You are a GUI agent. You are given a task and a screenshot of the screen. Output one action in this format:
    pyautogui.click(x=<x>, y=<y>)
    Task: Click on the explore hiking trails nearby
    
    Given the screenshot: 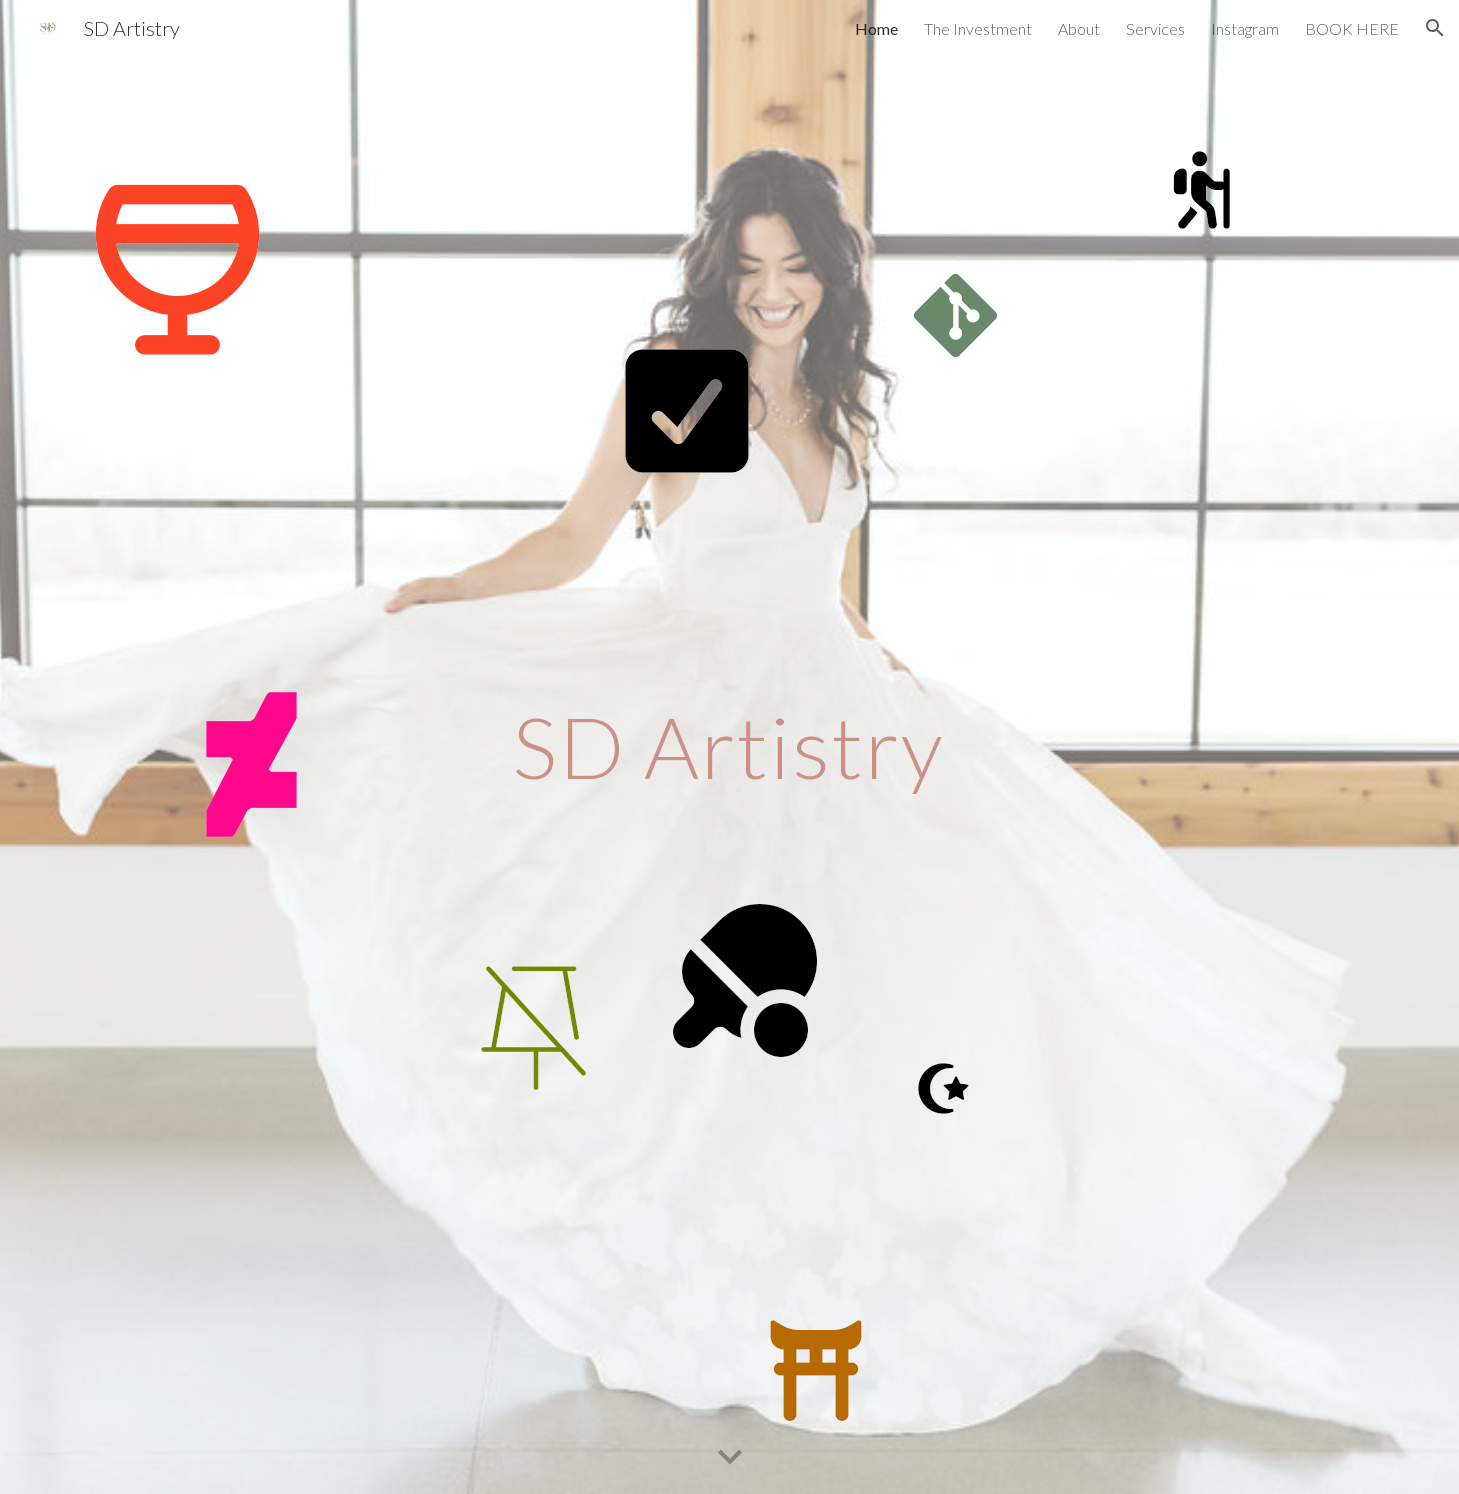 What is the action you would take?
    pyautogui.click(x=1204, y=190)
    